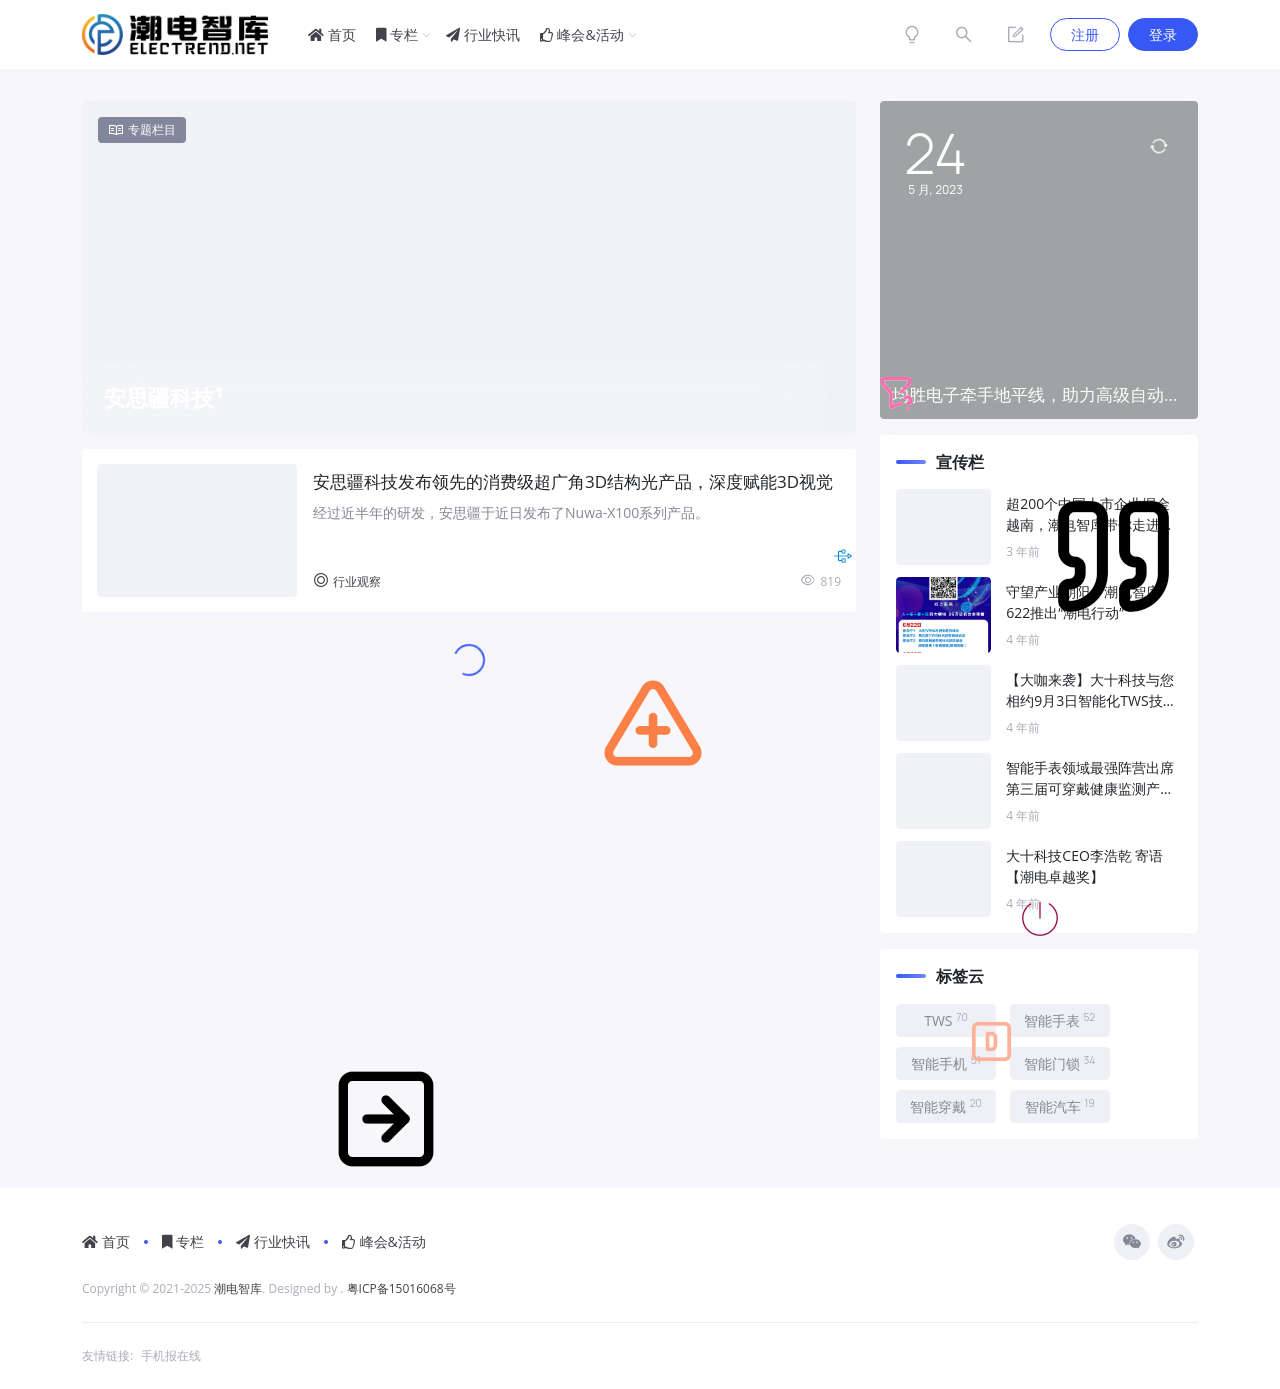  Describe the element at coordinates (653, 726) in the screenshot. I see `add a new warning or alert` at that location.